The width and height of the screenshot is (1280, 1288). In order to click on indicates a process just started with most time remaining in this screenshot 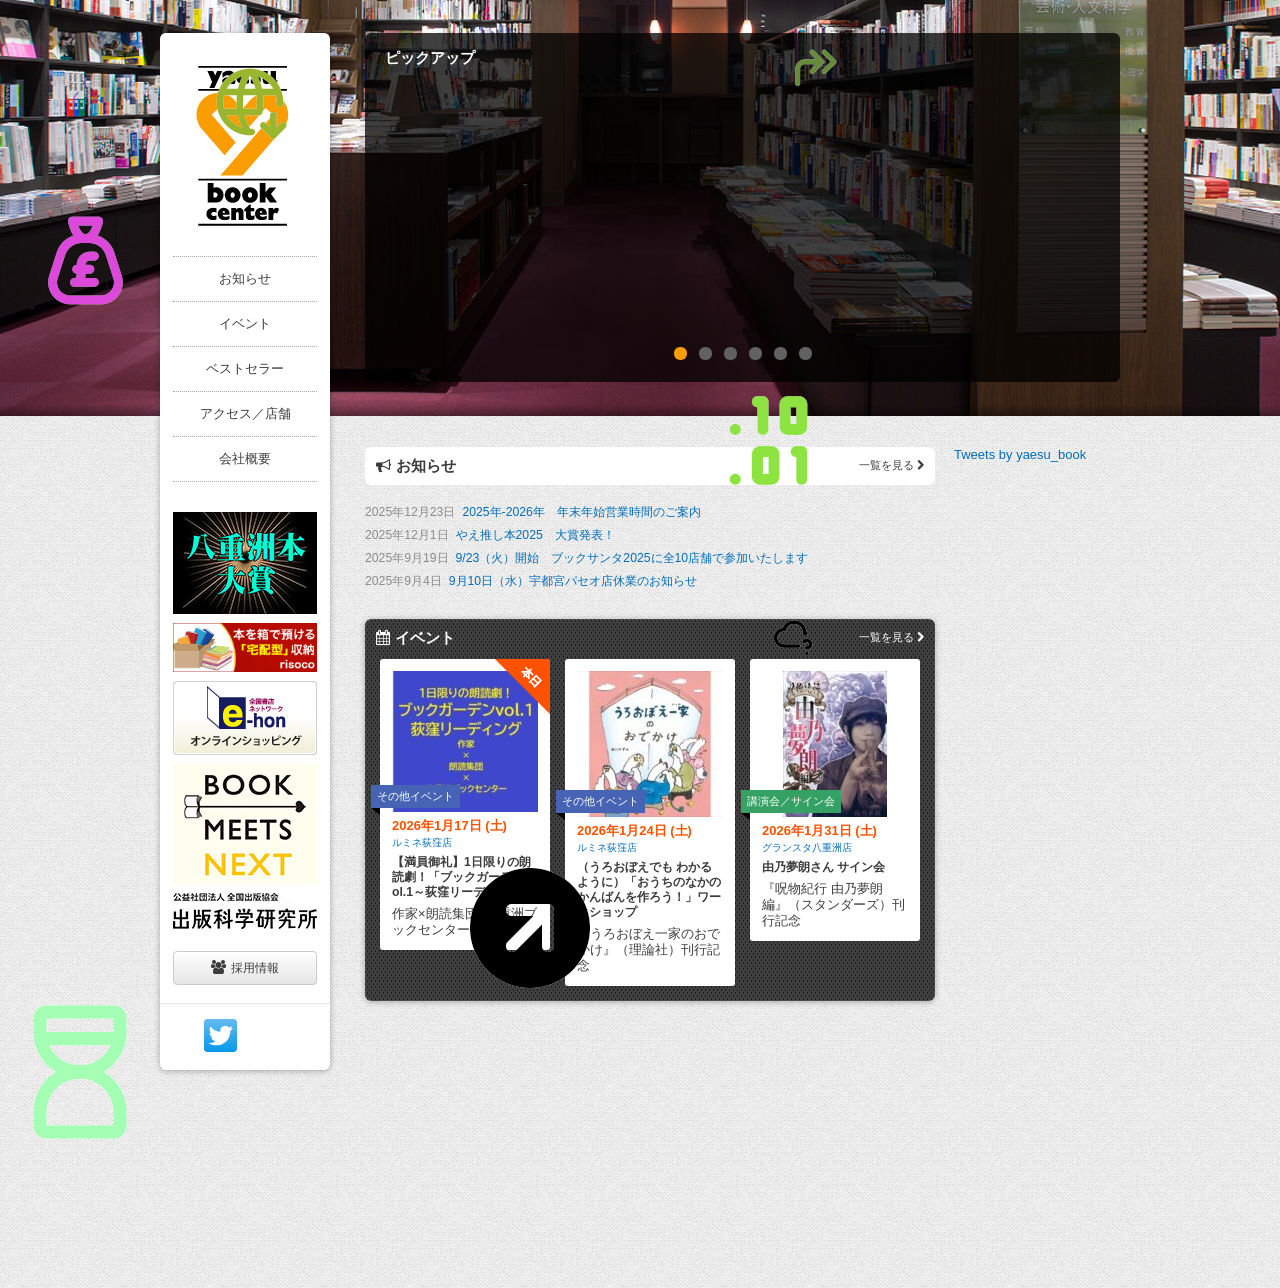, I will do `click(80, 1072)`.